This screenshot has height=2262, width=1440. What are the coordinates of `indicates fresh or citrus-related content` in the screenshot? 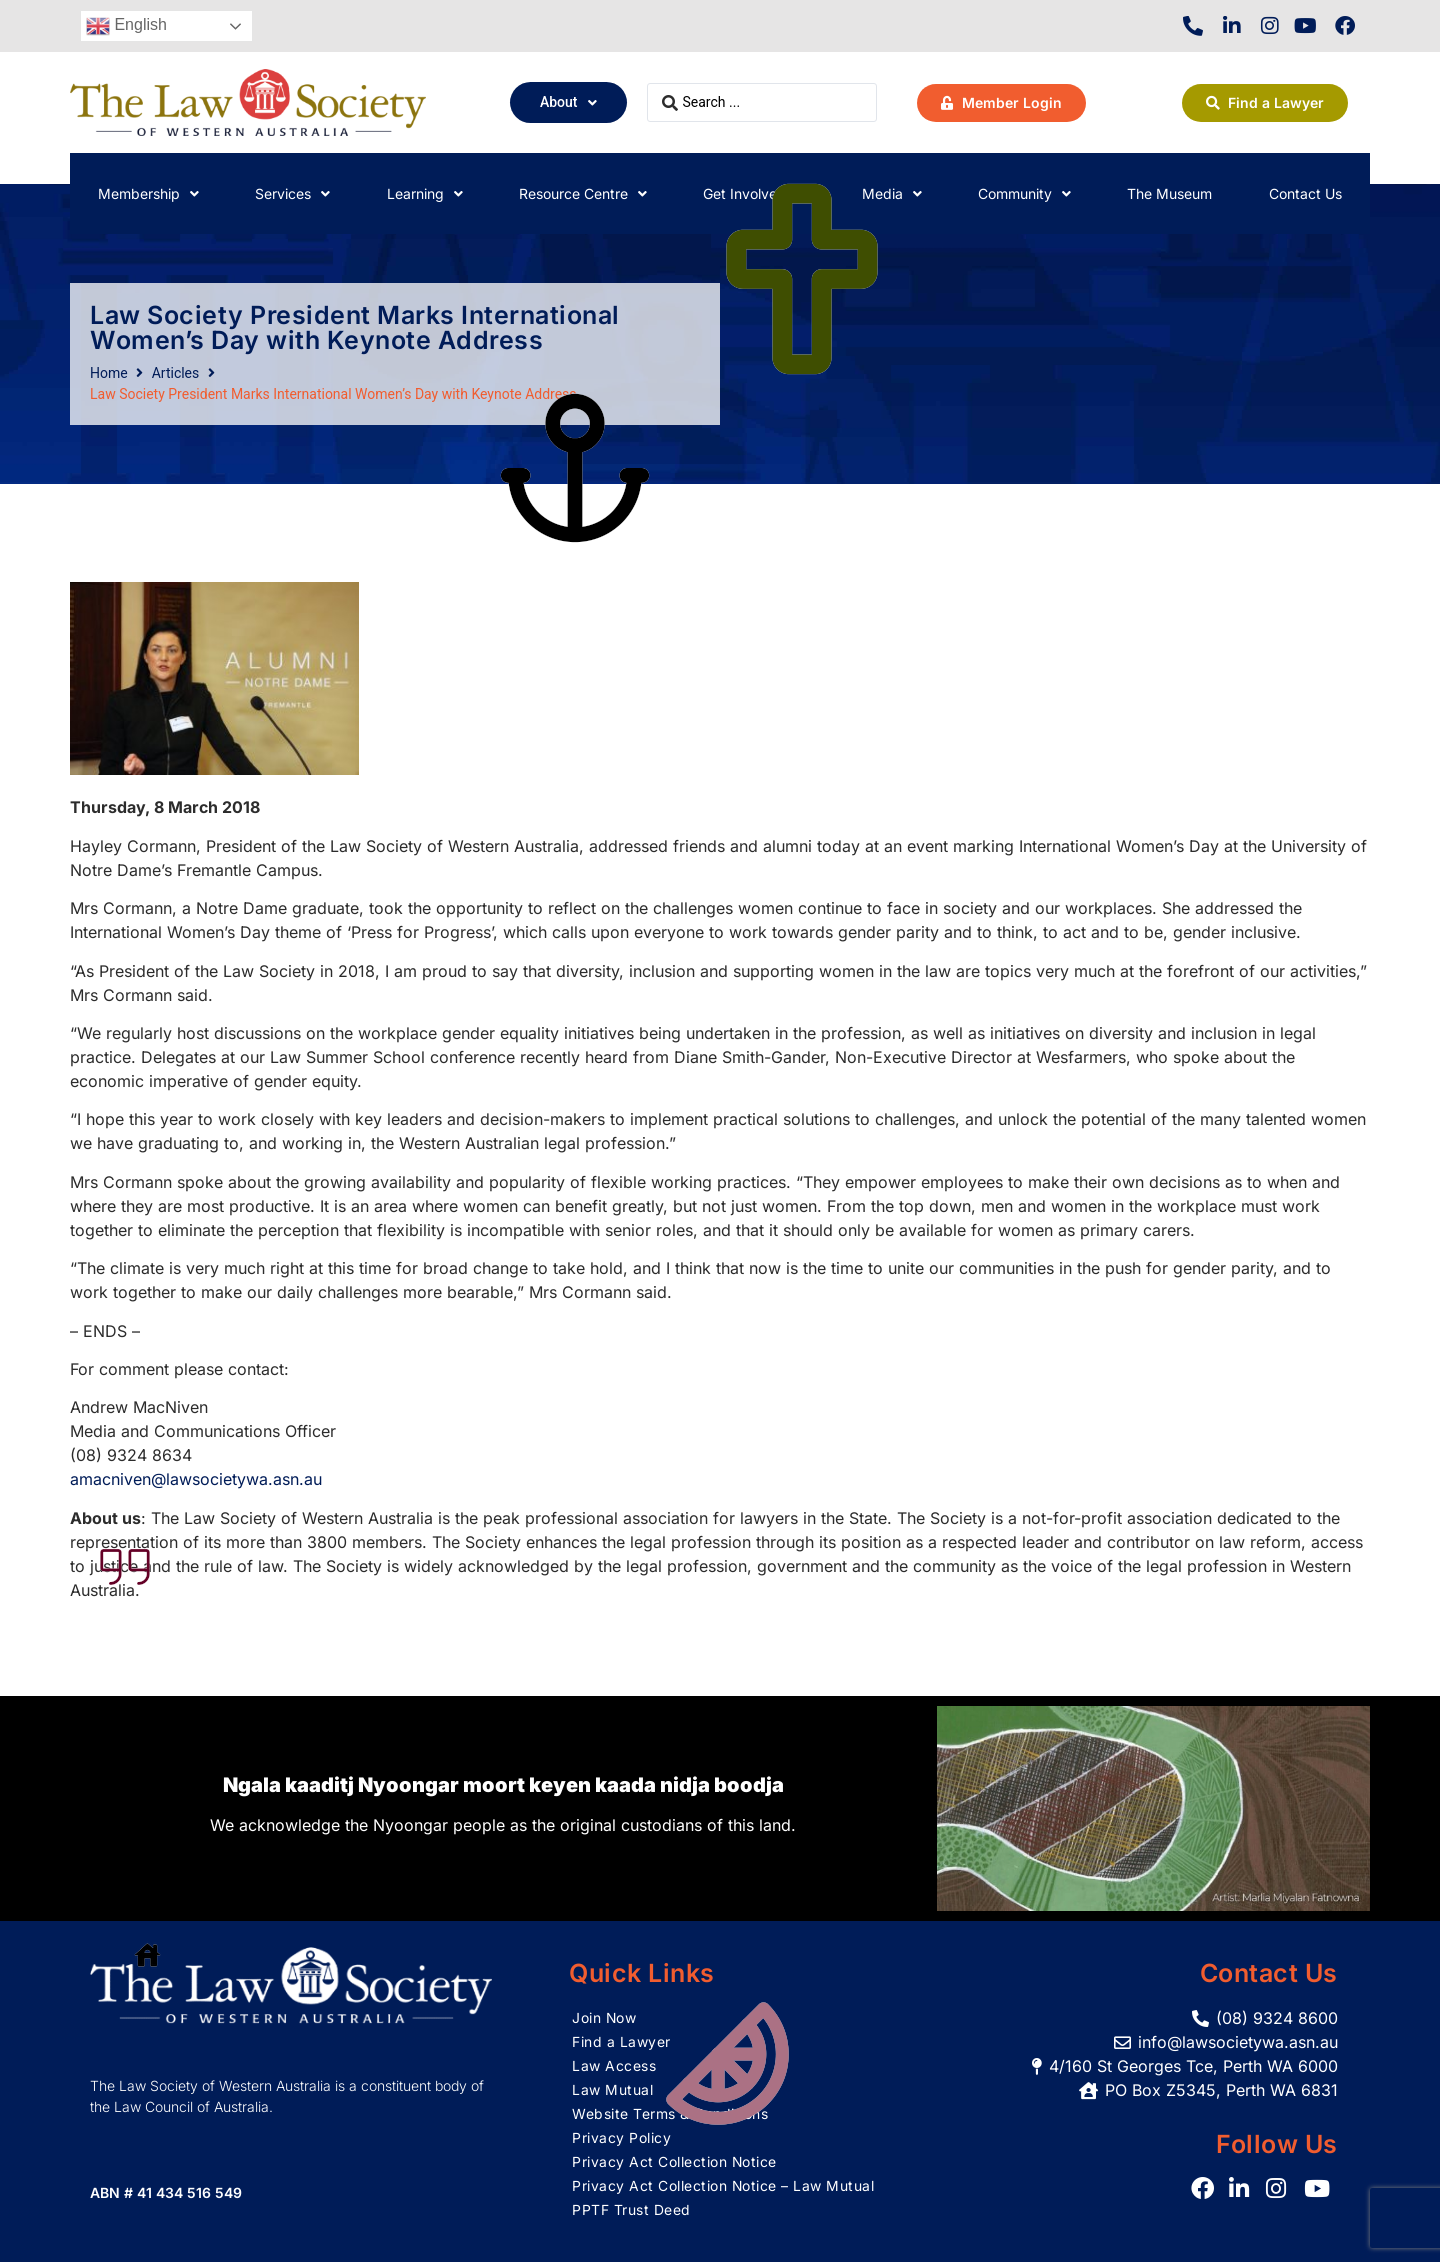 It's located at (728, 2064).